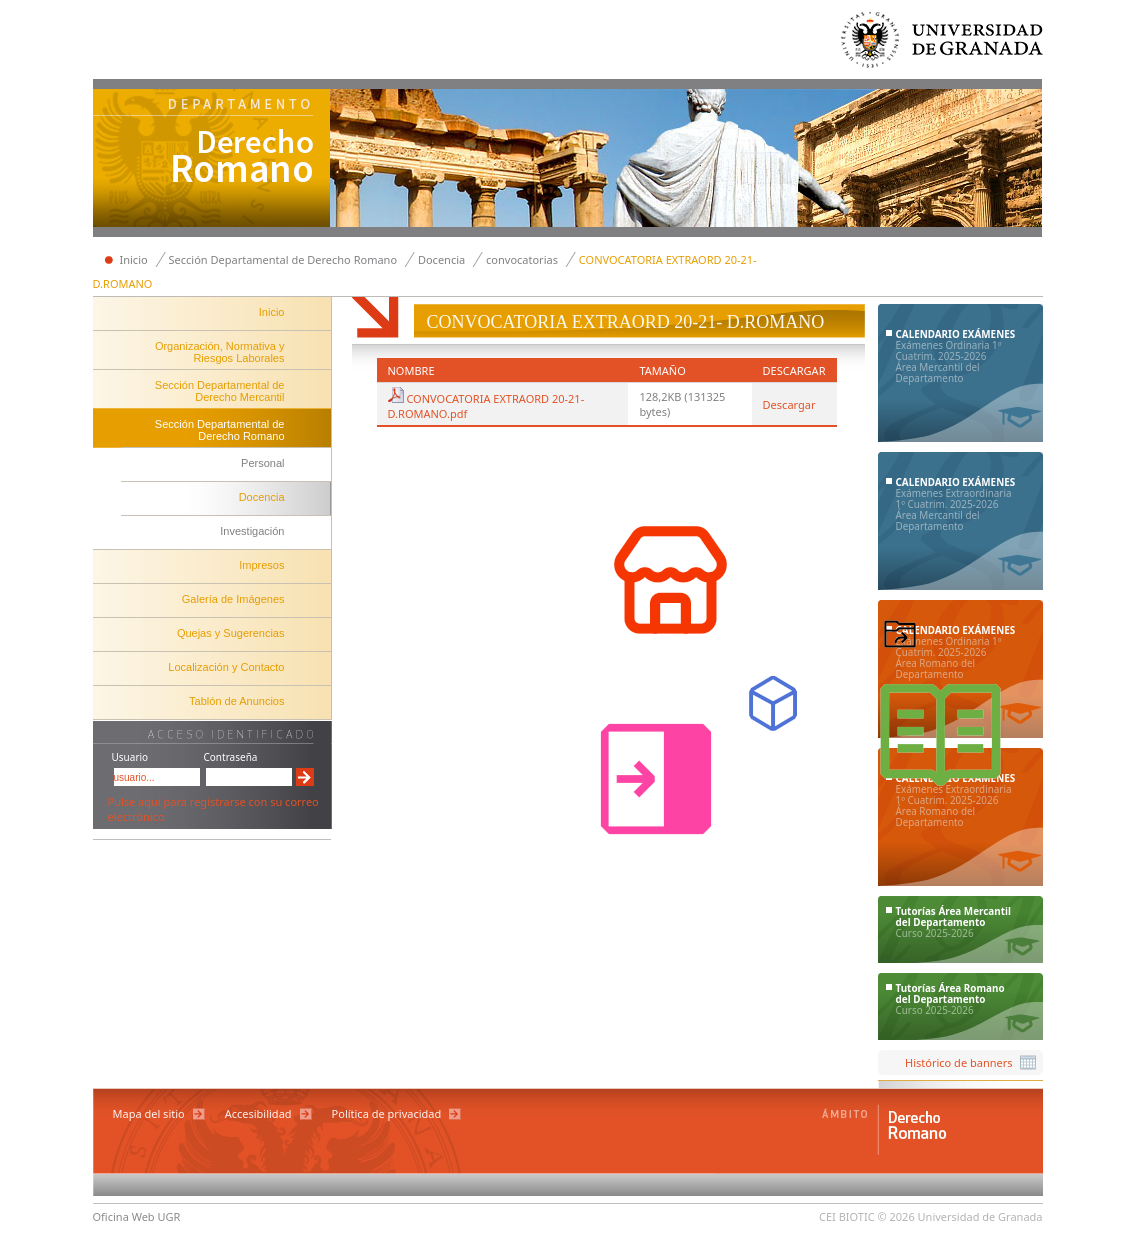 The width and height of the screenshot is (1135, 1244). What do you see at coordinates (670, 582) in the screenshot?
I see `browse or open the store` at bounding box center [670, 582].